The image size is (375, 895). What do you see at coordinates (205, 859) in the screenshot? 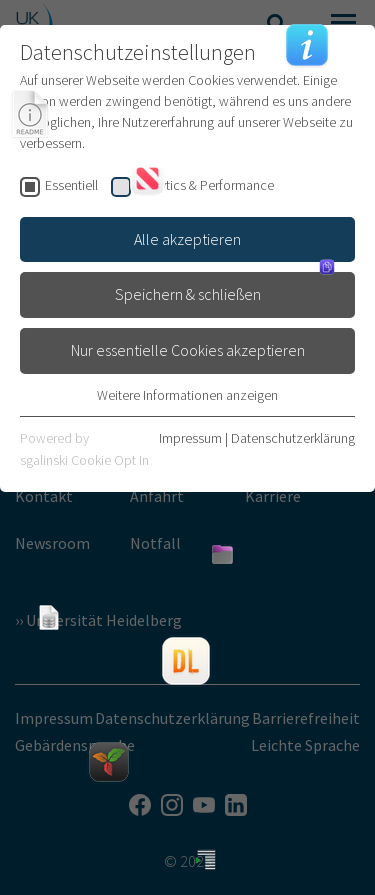
I see `increase text indentation` at bounding box center [205, 859].